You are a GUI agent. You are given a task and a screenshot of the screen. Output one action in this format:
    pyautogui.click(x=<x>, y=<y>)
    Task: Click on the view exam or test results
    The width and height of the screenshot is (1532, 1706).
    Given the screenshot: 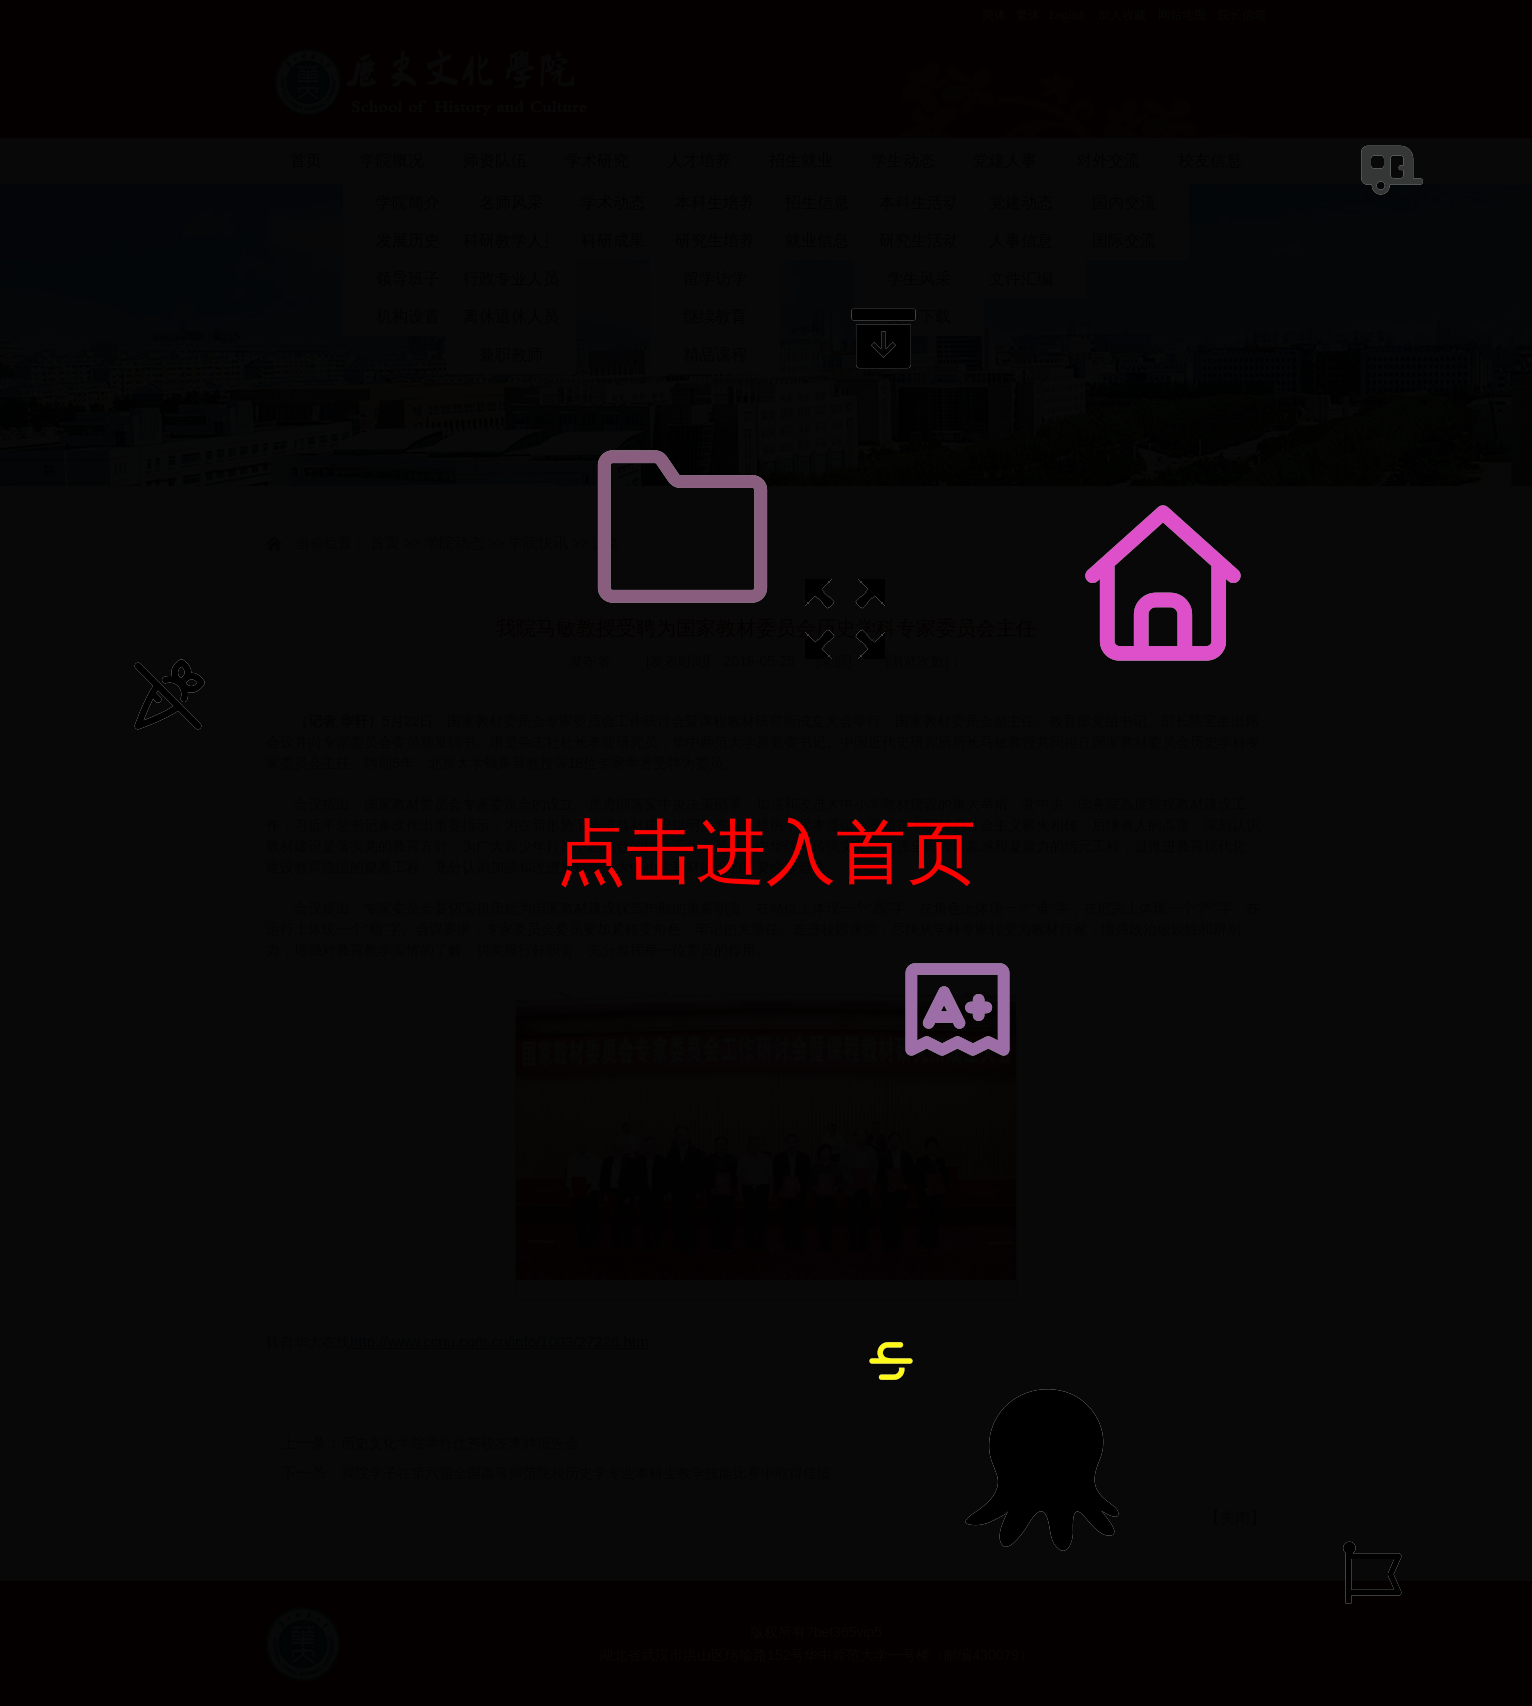 What is the action you would take?
    pyautogui.click(x=957, y=1007)
    